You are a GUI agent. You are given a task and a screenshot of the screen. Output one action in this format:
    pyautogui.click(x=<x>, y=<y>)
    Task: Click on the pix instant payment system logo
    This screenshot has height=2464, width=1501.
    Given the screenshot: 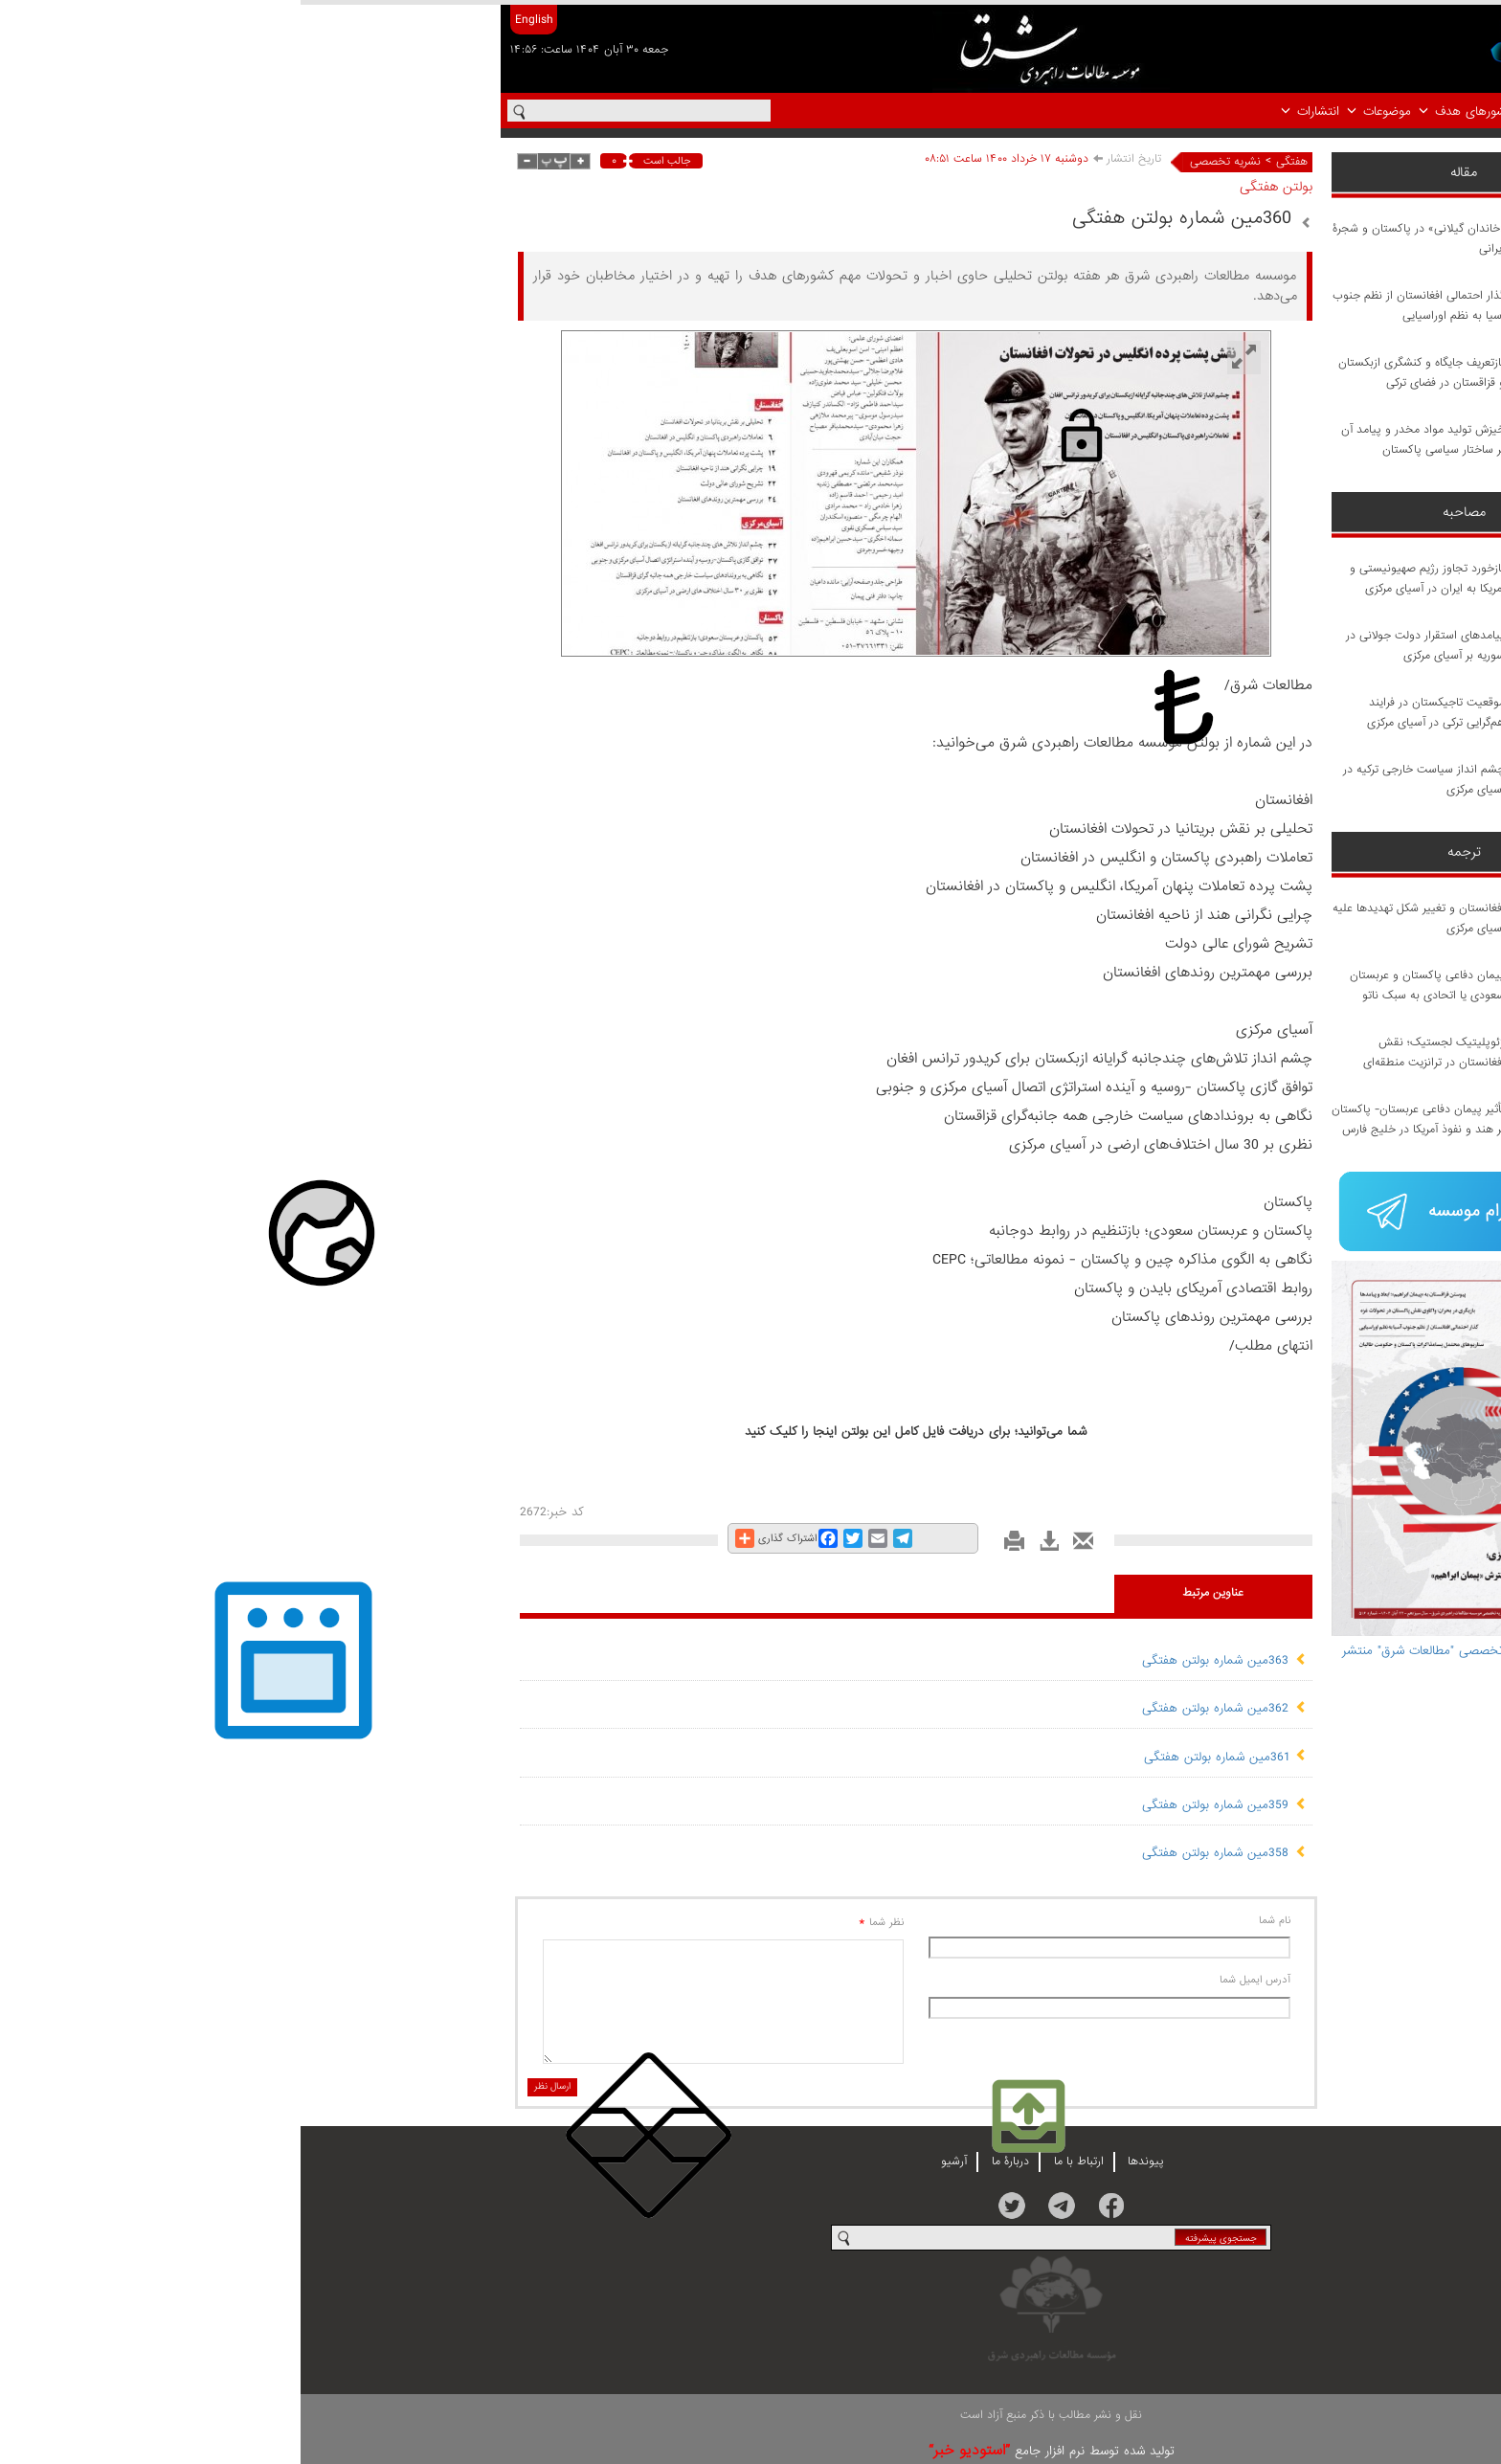 What is the action you would take?
    pyautogui.click(x=648, y=2135)
    